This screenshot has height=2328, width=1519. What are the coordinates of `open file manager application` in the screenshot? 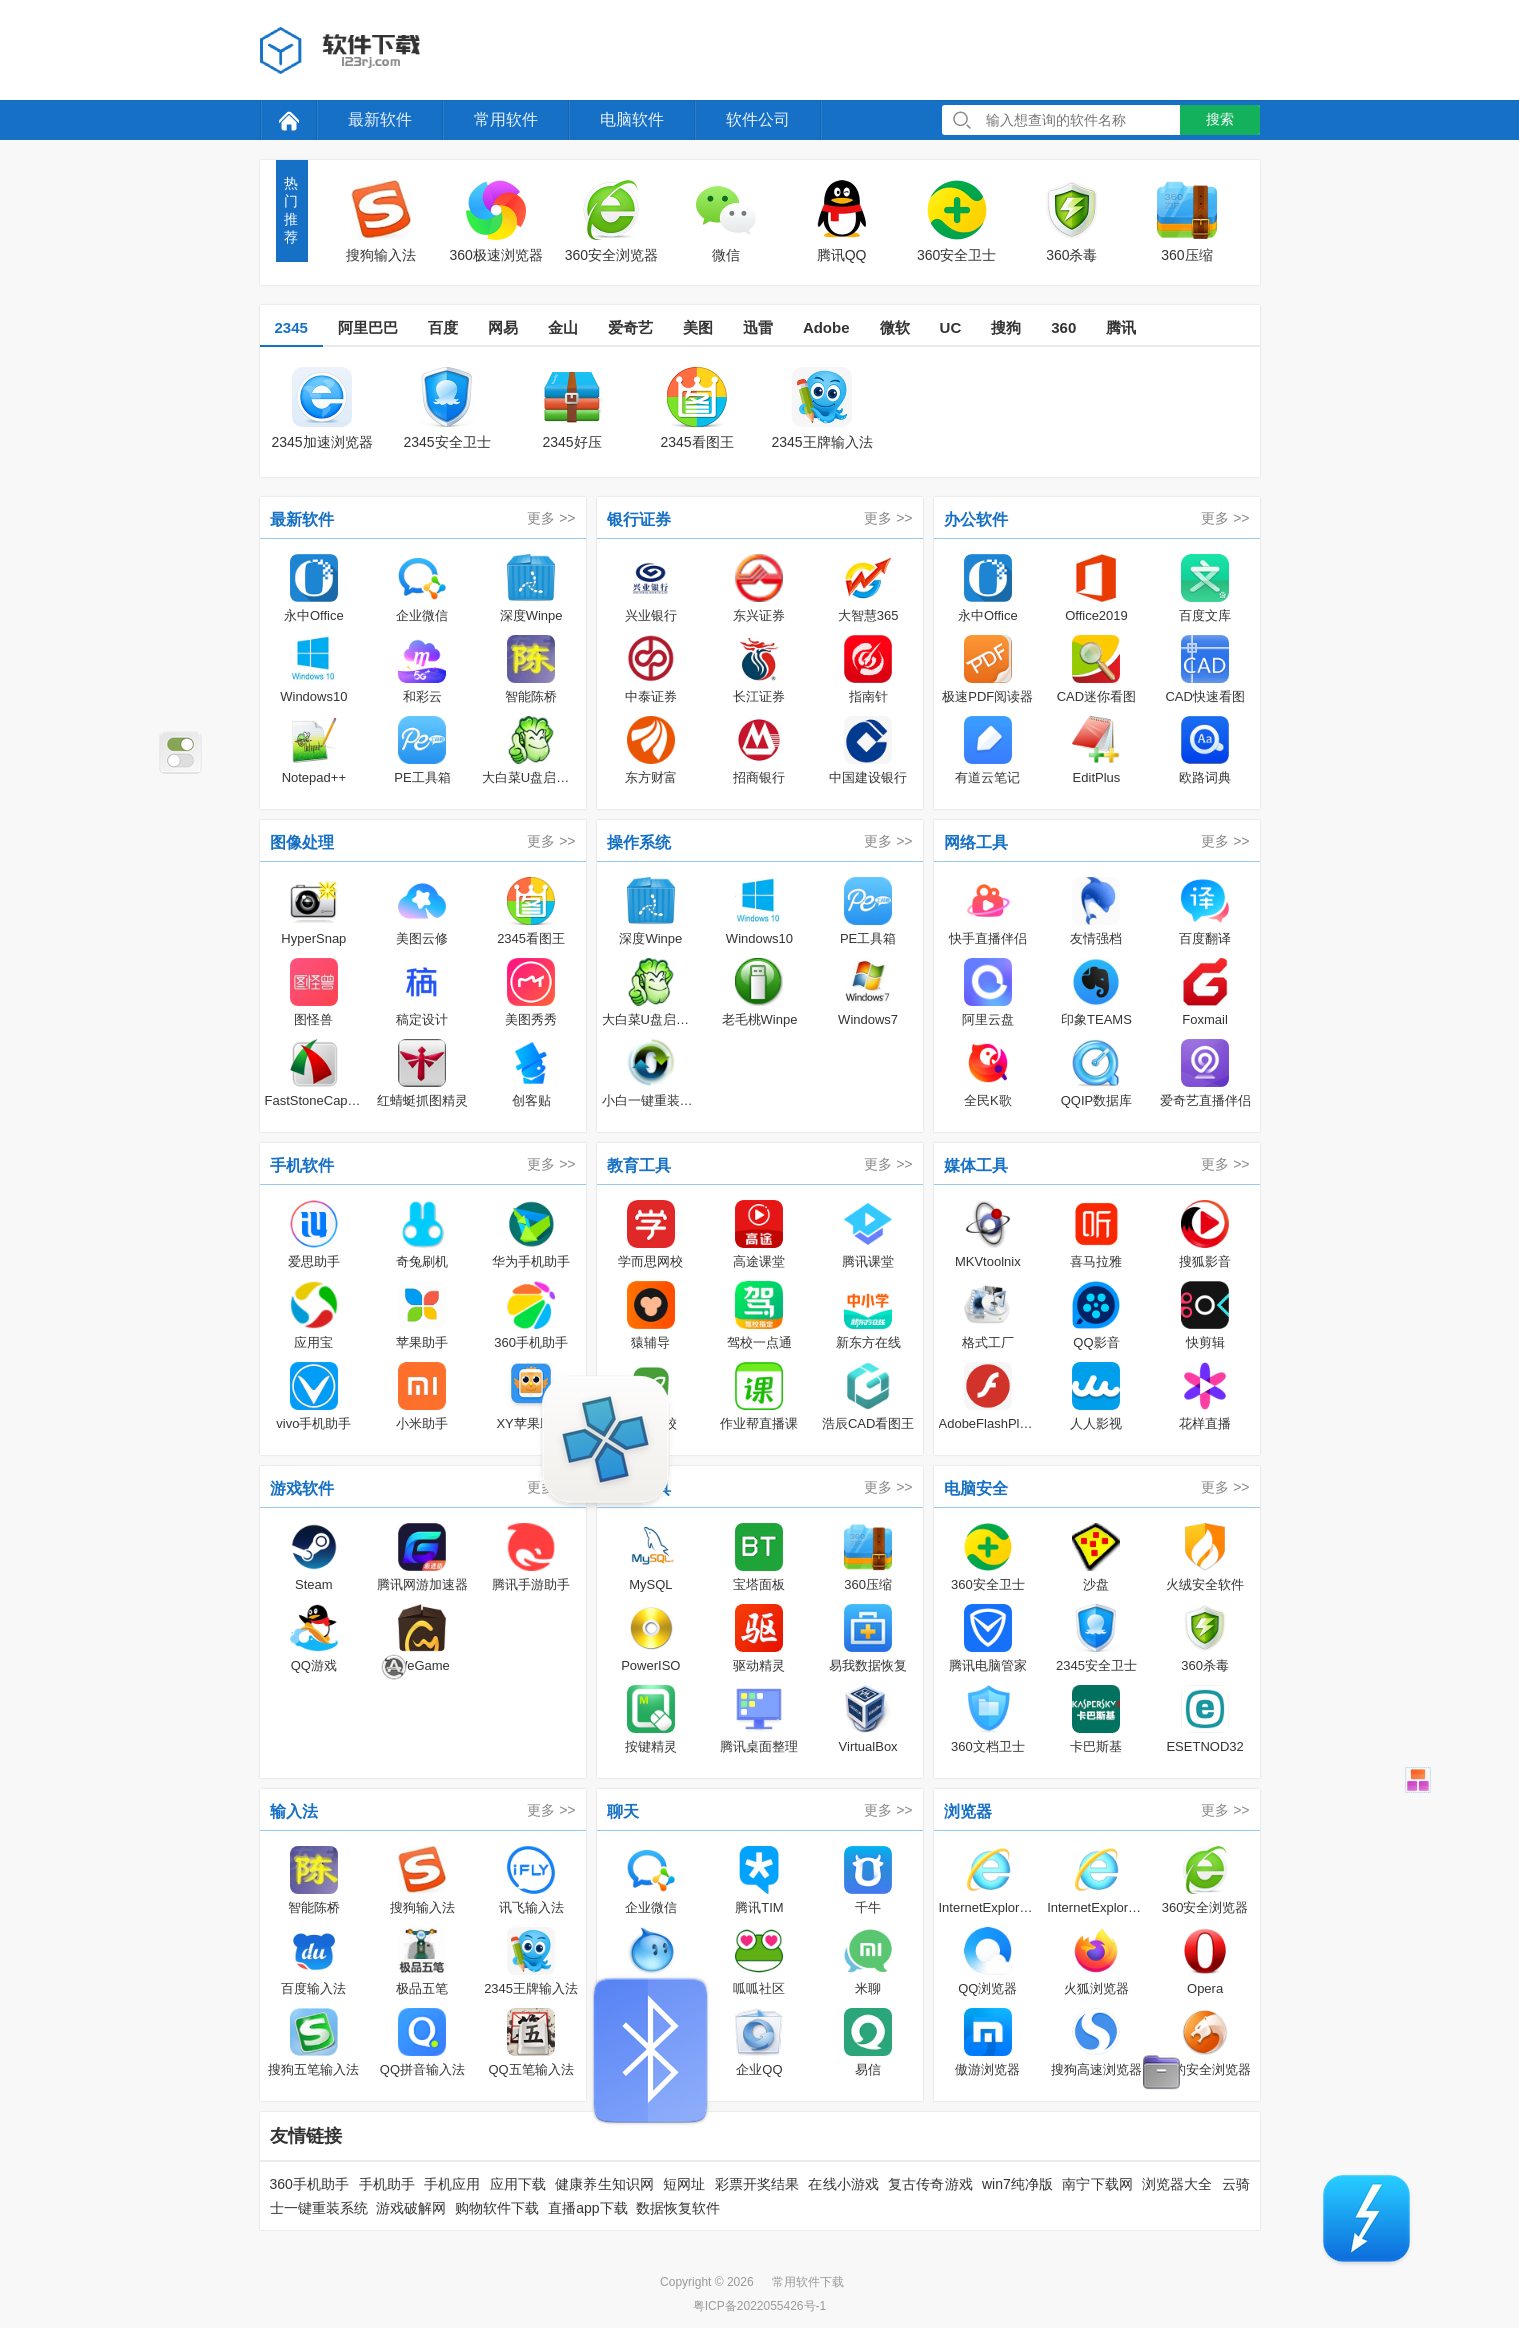 It's located at (1161, 2071).